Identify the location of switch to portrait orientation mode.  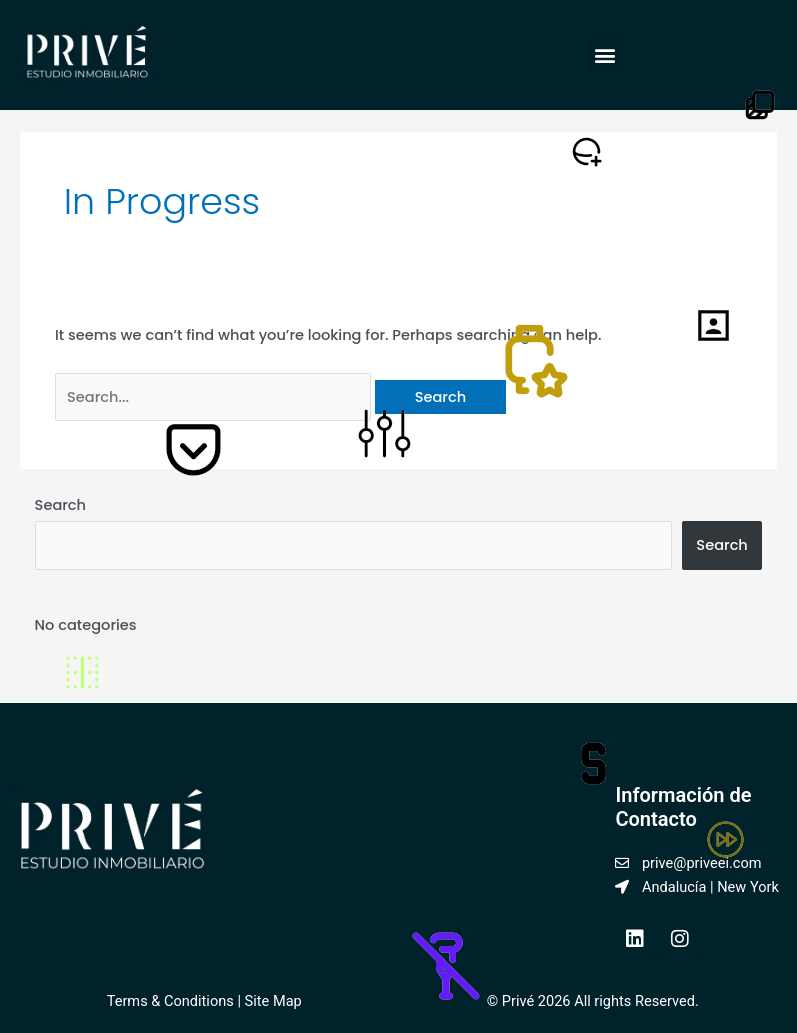
(713, 325).